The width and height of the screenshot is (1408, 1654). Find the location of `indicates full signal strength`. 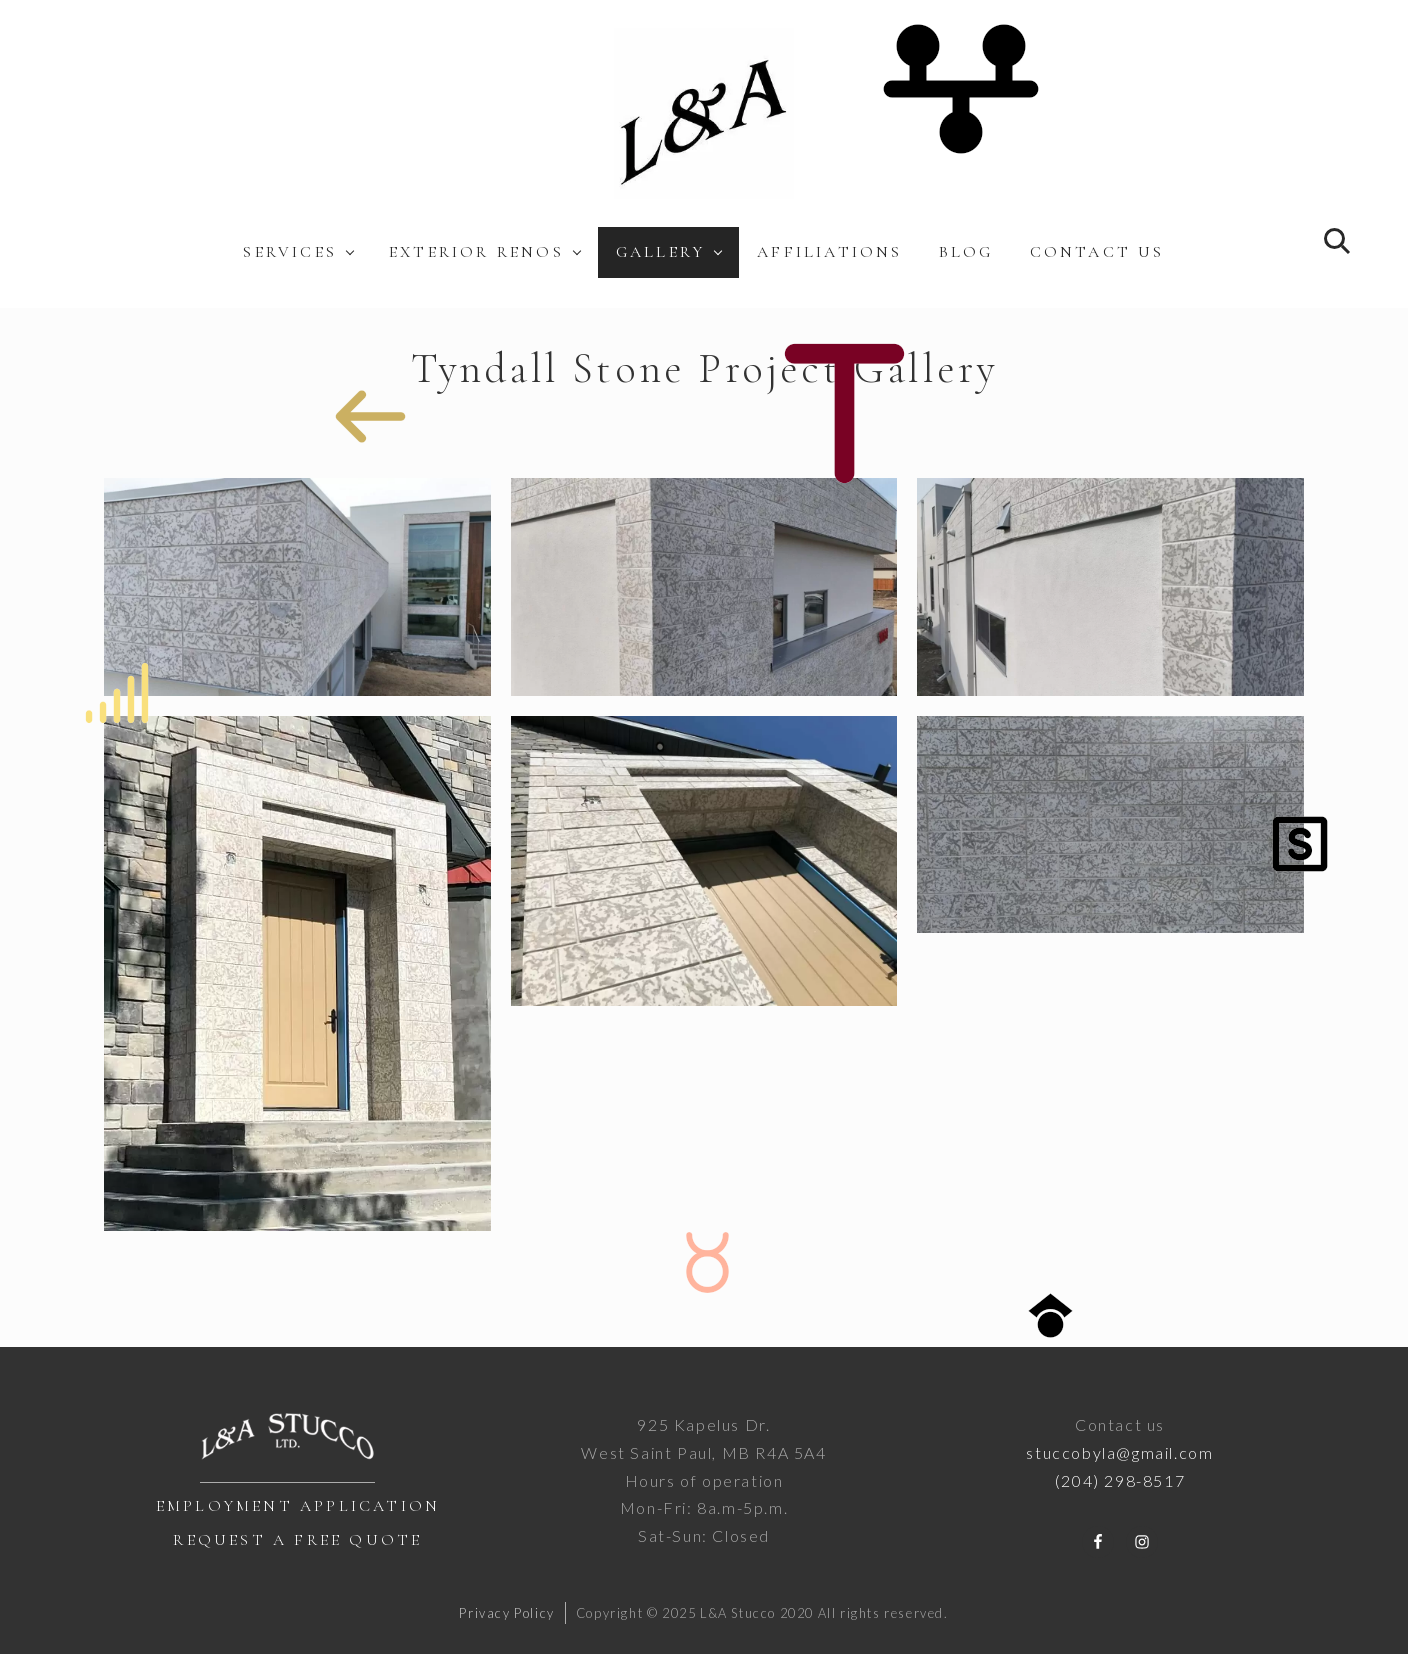

indicates full signal strength is located at coordinates (117, 693).